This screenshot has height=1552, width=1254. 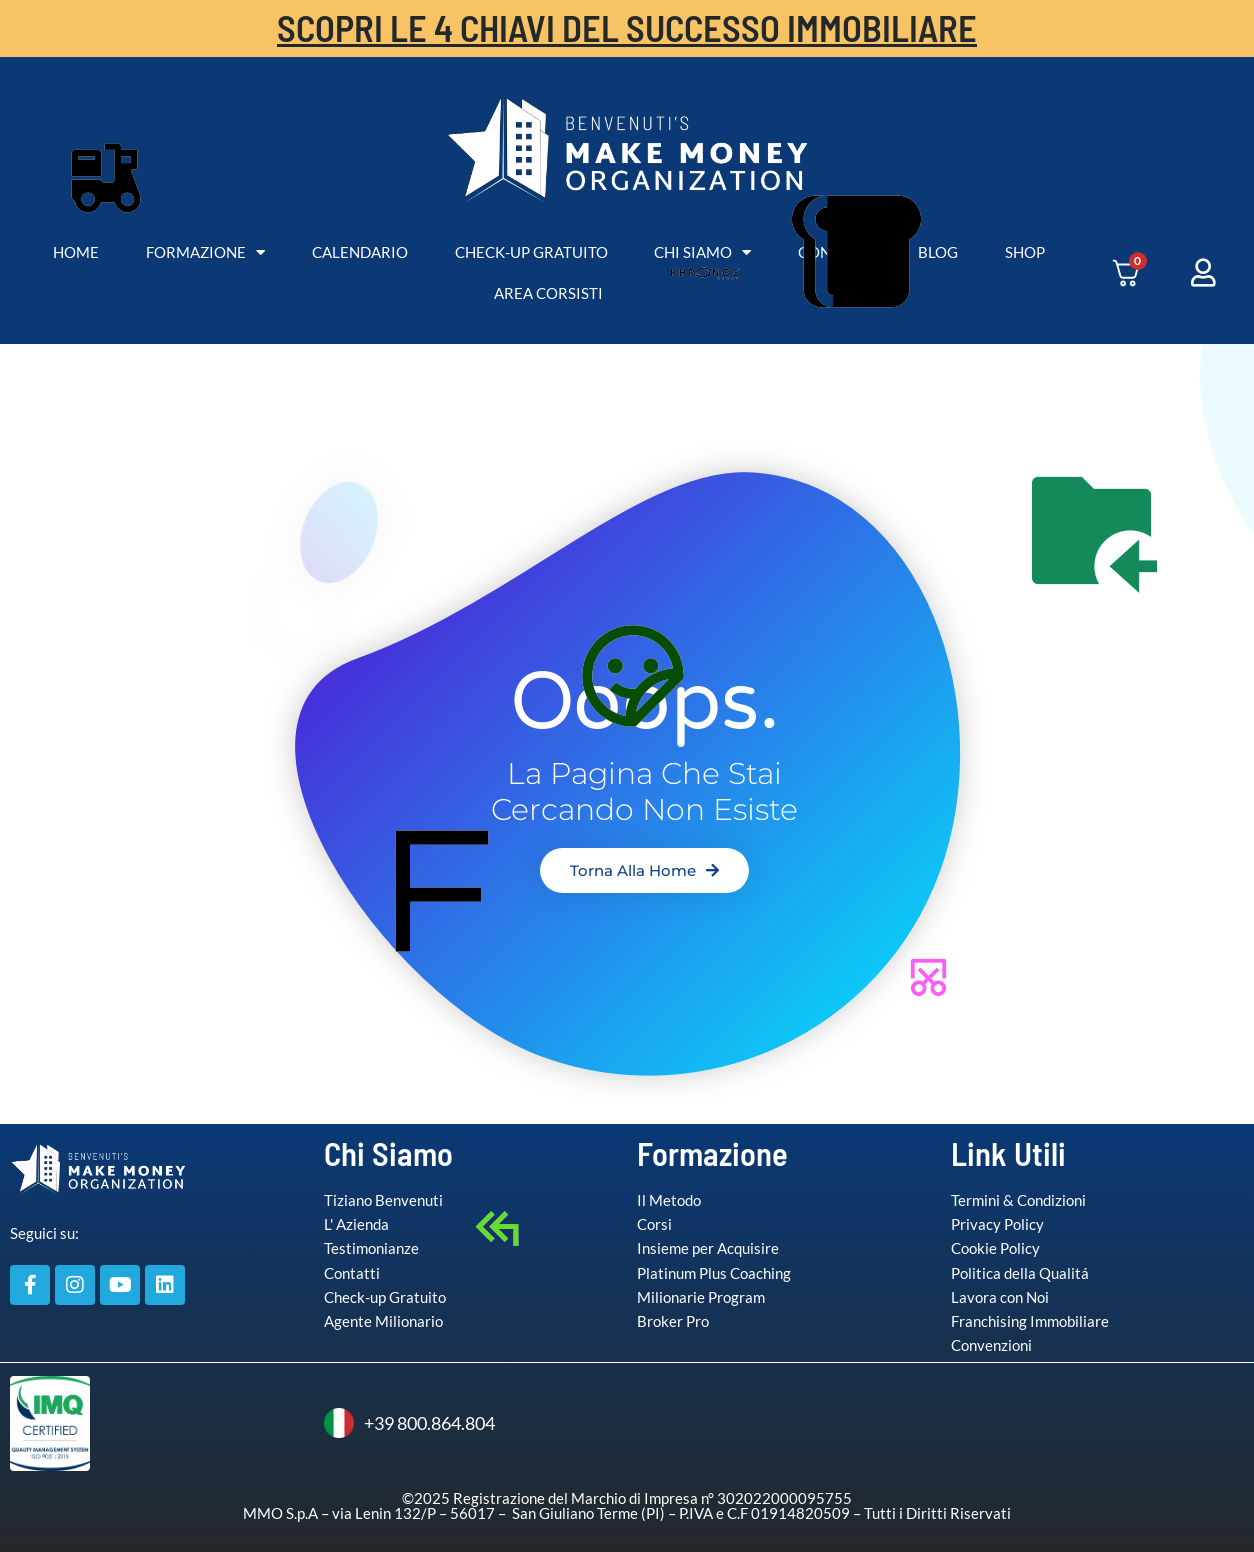 I want to click on order food for delivery or pickup, so click(x=104, y=179).